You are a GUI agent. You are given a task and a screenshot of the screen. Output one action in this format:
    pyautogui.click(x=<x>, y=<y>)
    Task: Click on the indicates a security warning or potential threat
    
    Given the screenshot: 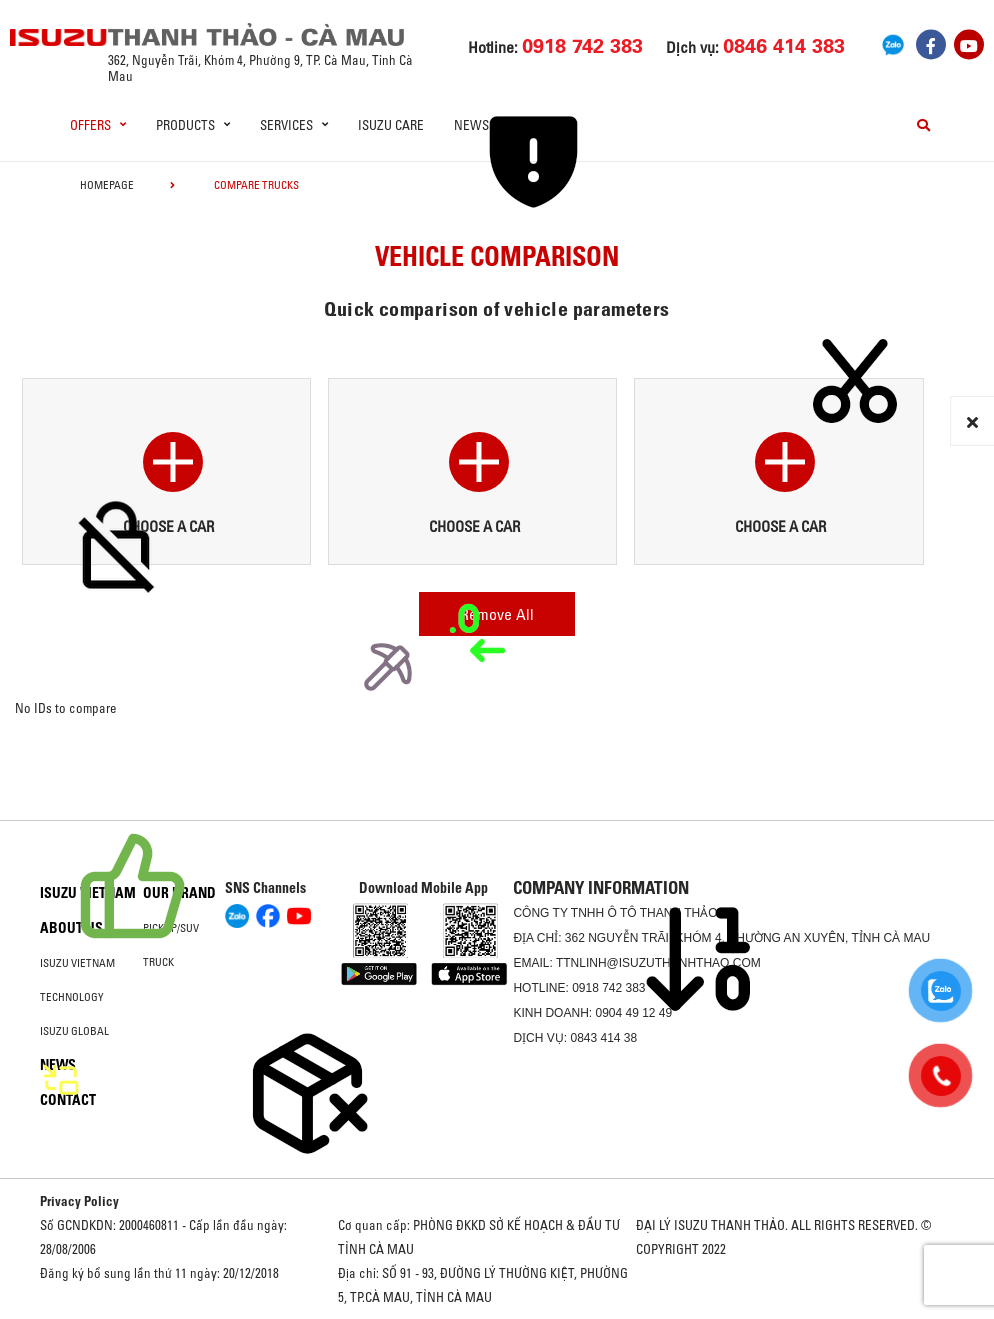 What is the action you would take?
    pyautogui.click(x=533, y=156)
    